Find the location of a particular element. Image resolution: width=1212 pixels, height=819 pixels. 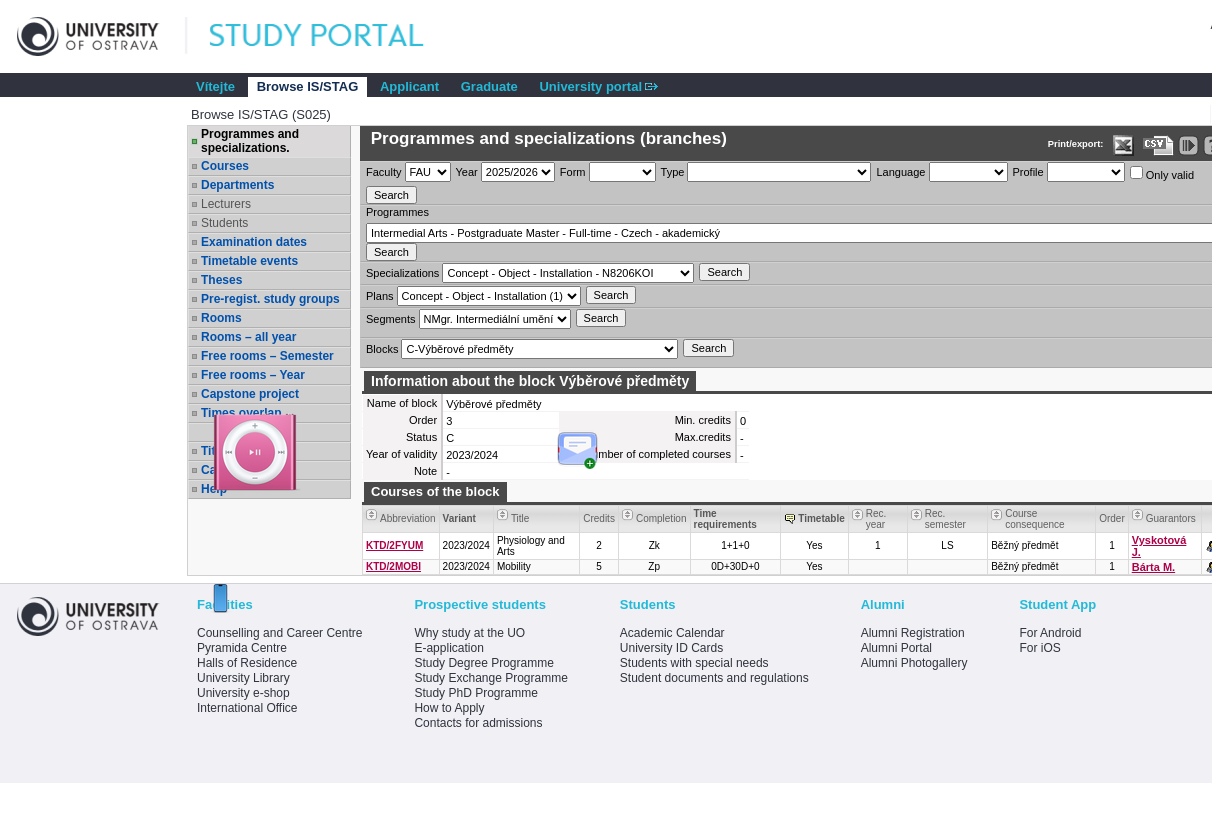

iPhone 16 device icon is located at coordinates (220, 598).